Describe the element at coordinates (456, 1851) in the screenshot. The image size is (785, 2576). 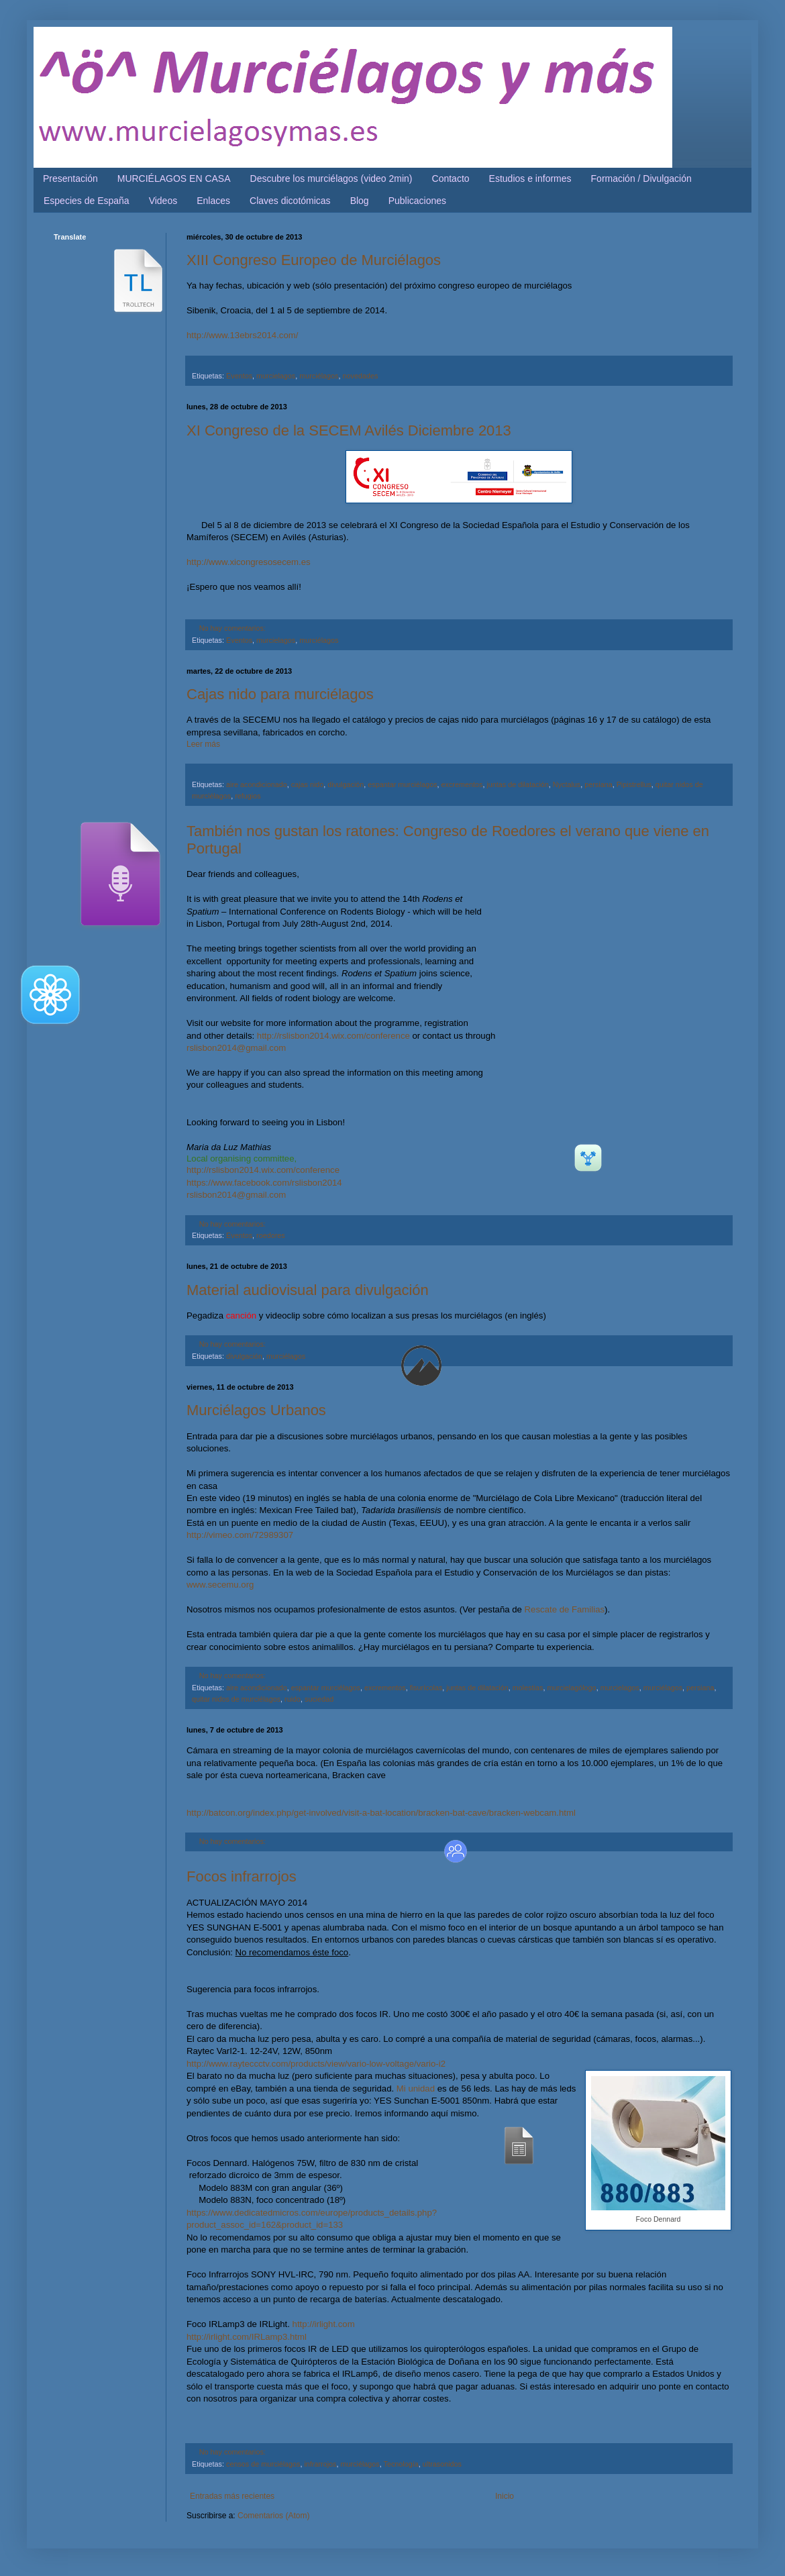
I see `access user account settings` at that location.